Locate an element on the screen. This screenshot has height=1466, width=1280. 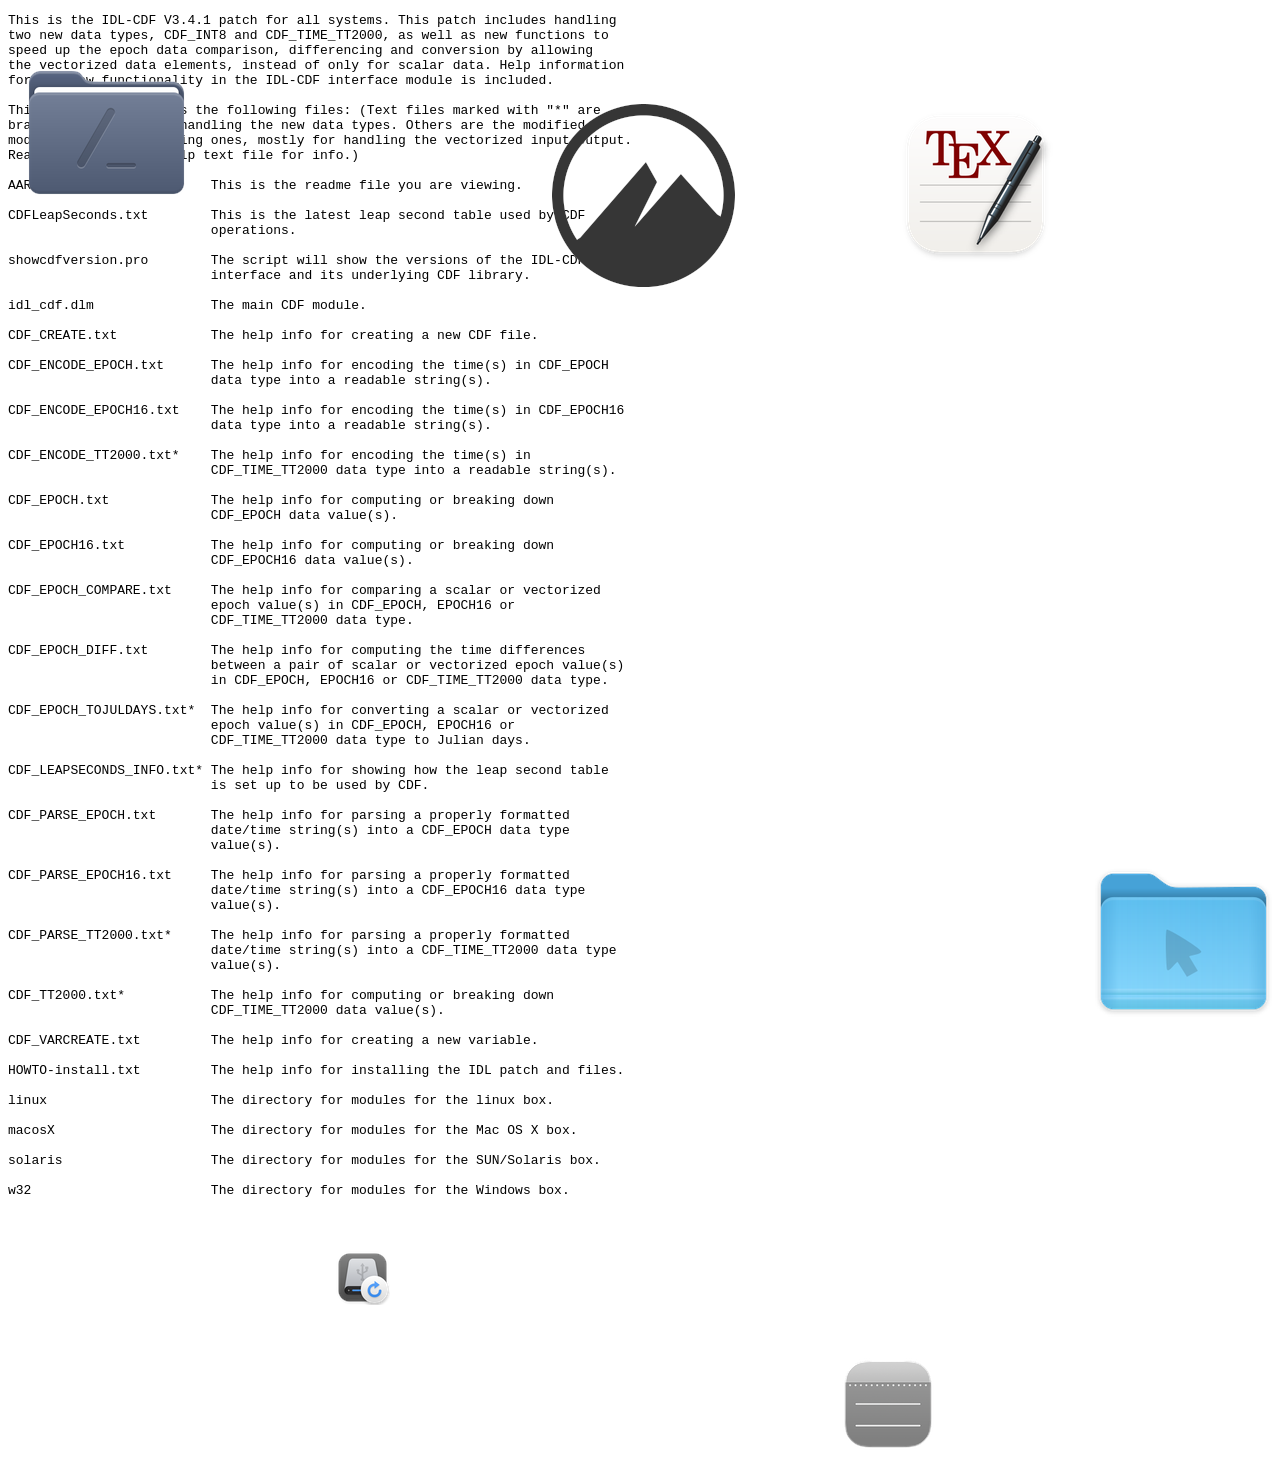
launch cinnamon desktop environment is located at coordinates (643, 195).